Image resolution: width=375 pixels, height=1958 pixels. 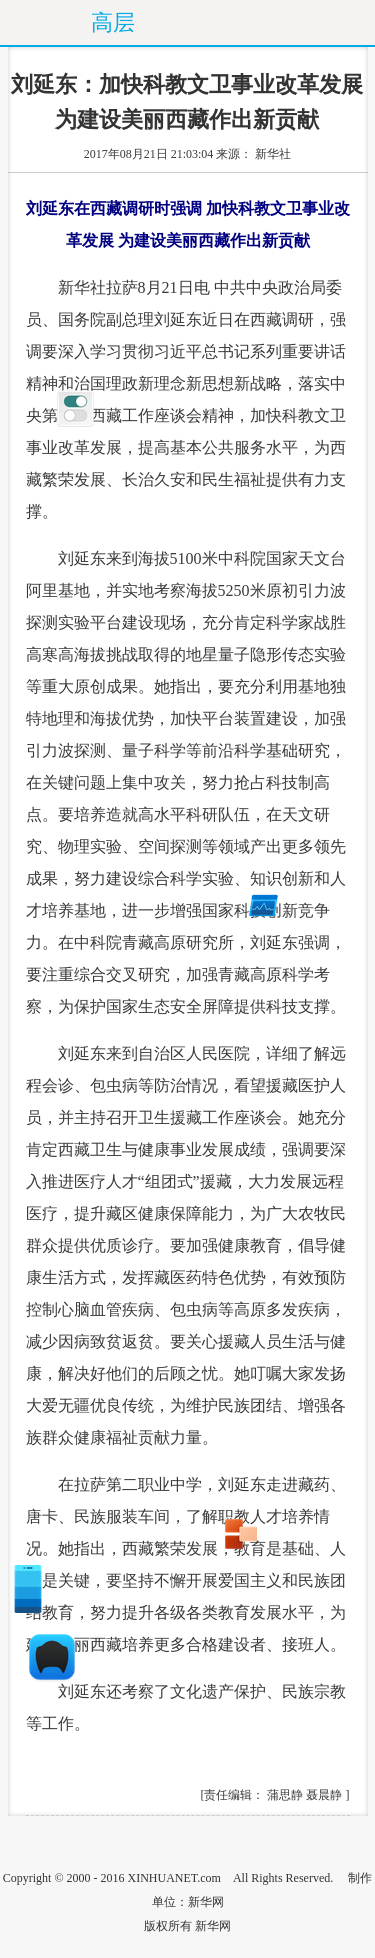 I want to click on open microsoft power automate, so click(x=240, y=1534).